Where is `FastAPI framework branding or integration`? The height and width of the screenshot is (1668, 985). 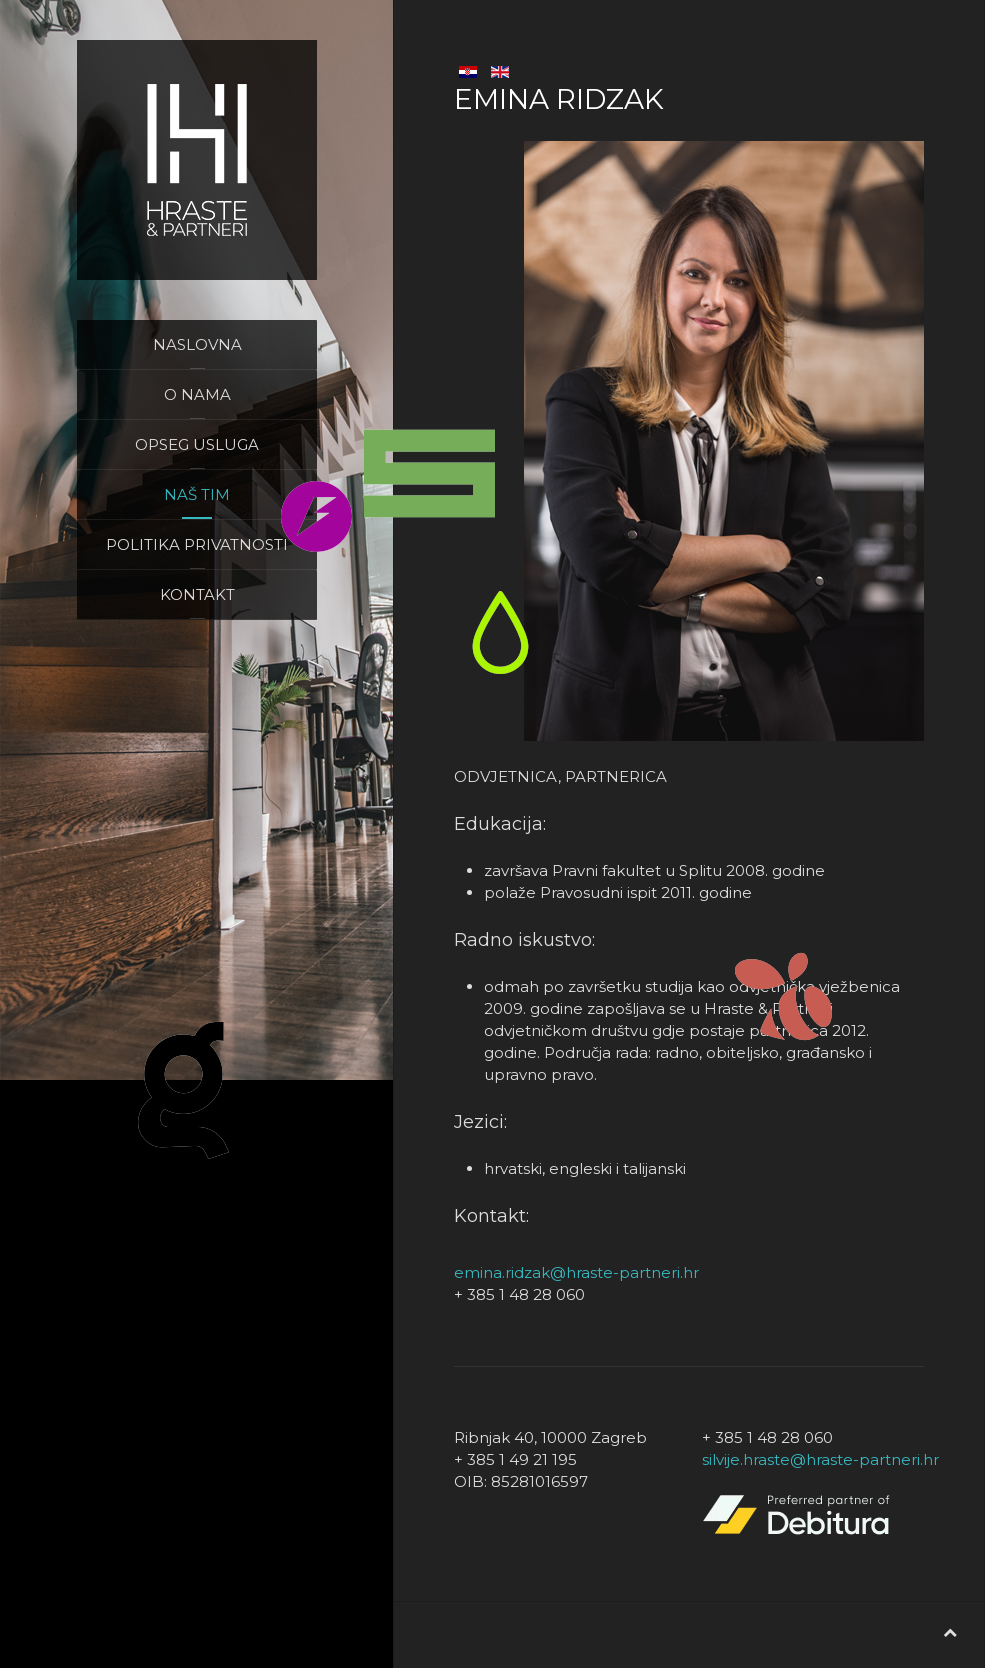 FastAPI framework branding or integration is located at coordinates (316, 516).